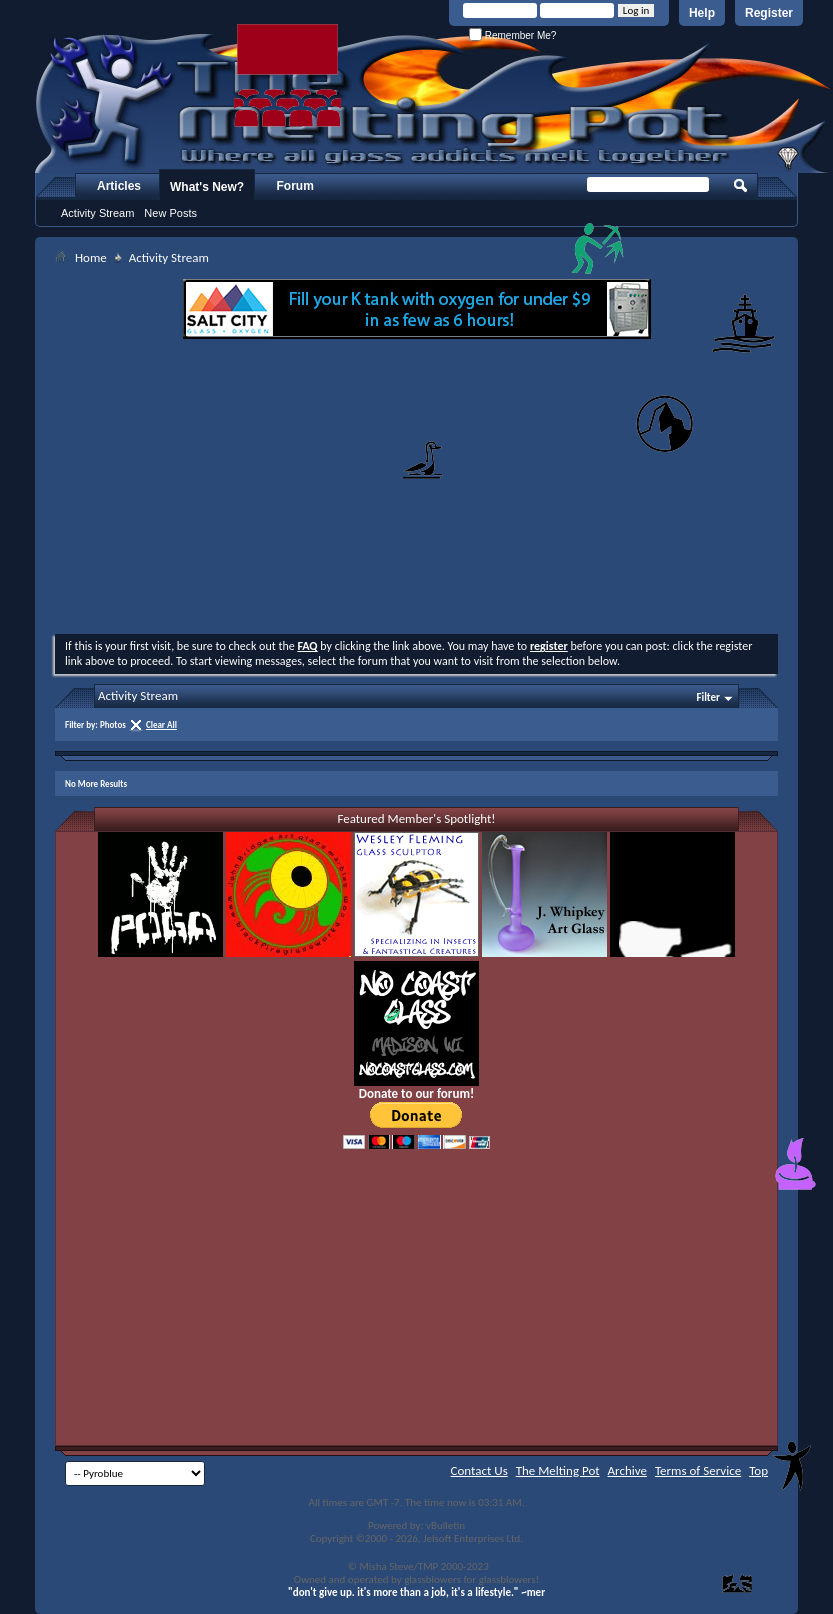  I want to click on trigger an earthquake or ground attack ability, so click(737, 1578).